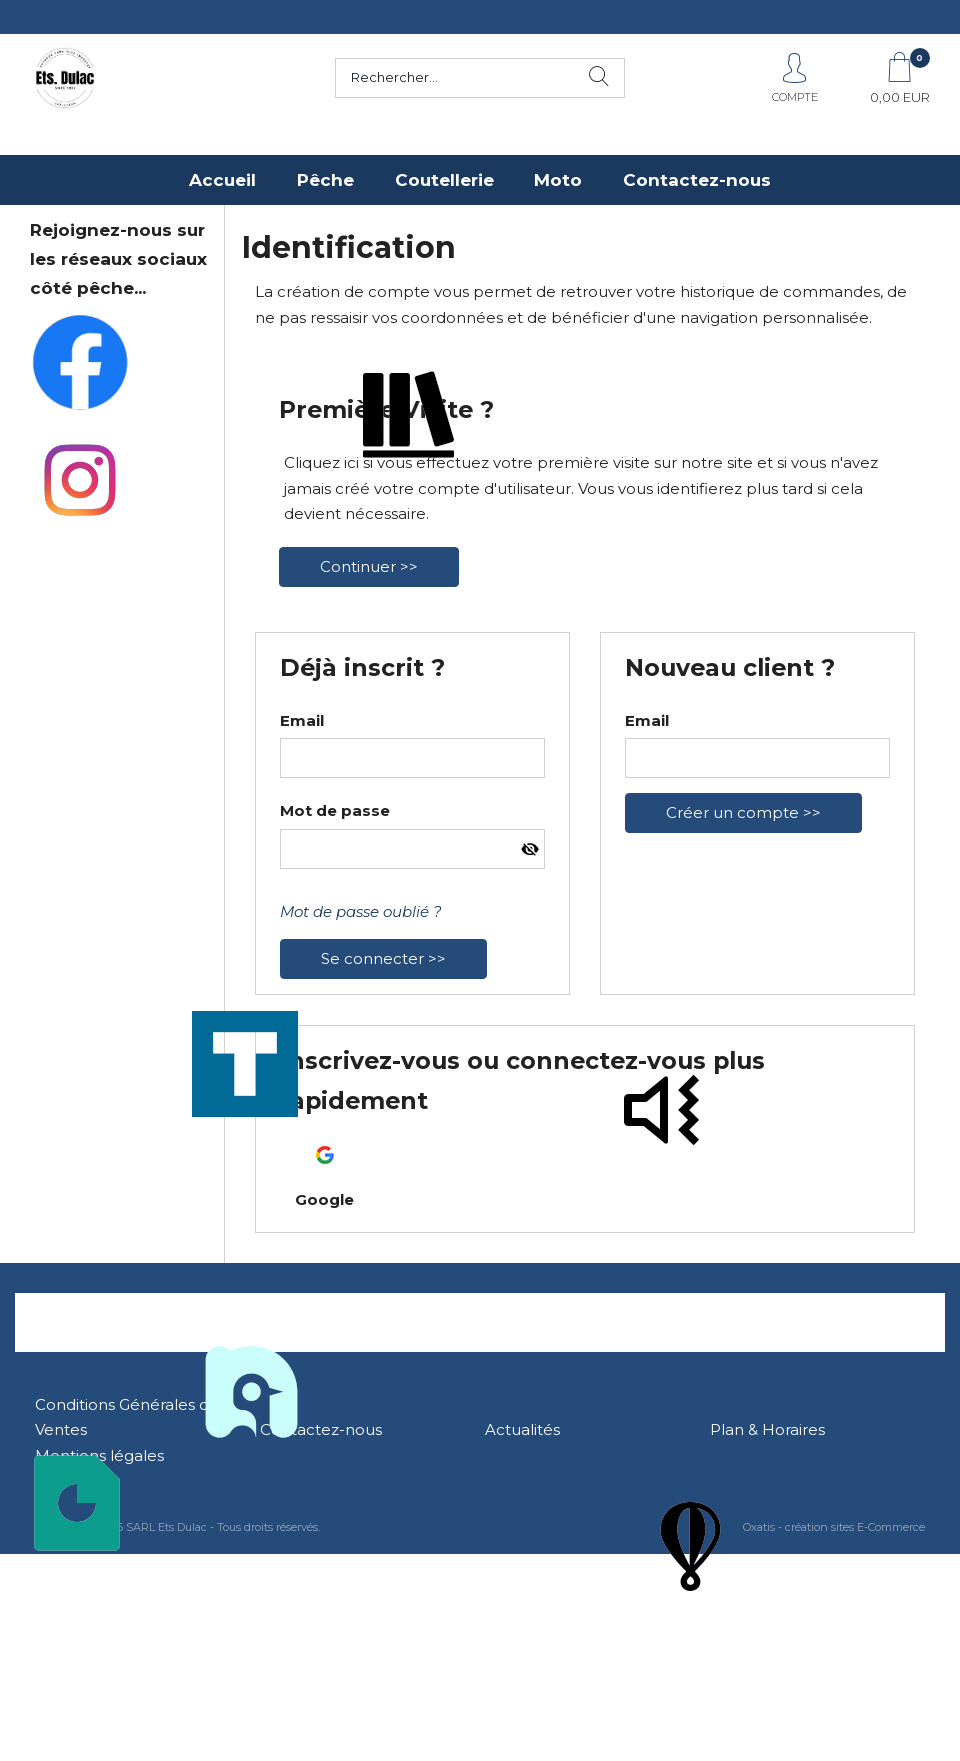  Describe the element at coordinates (408, 414) in the screenshot. I see `open the StoryGraph app` at that location.